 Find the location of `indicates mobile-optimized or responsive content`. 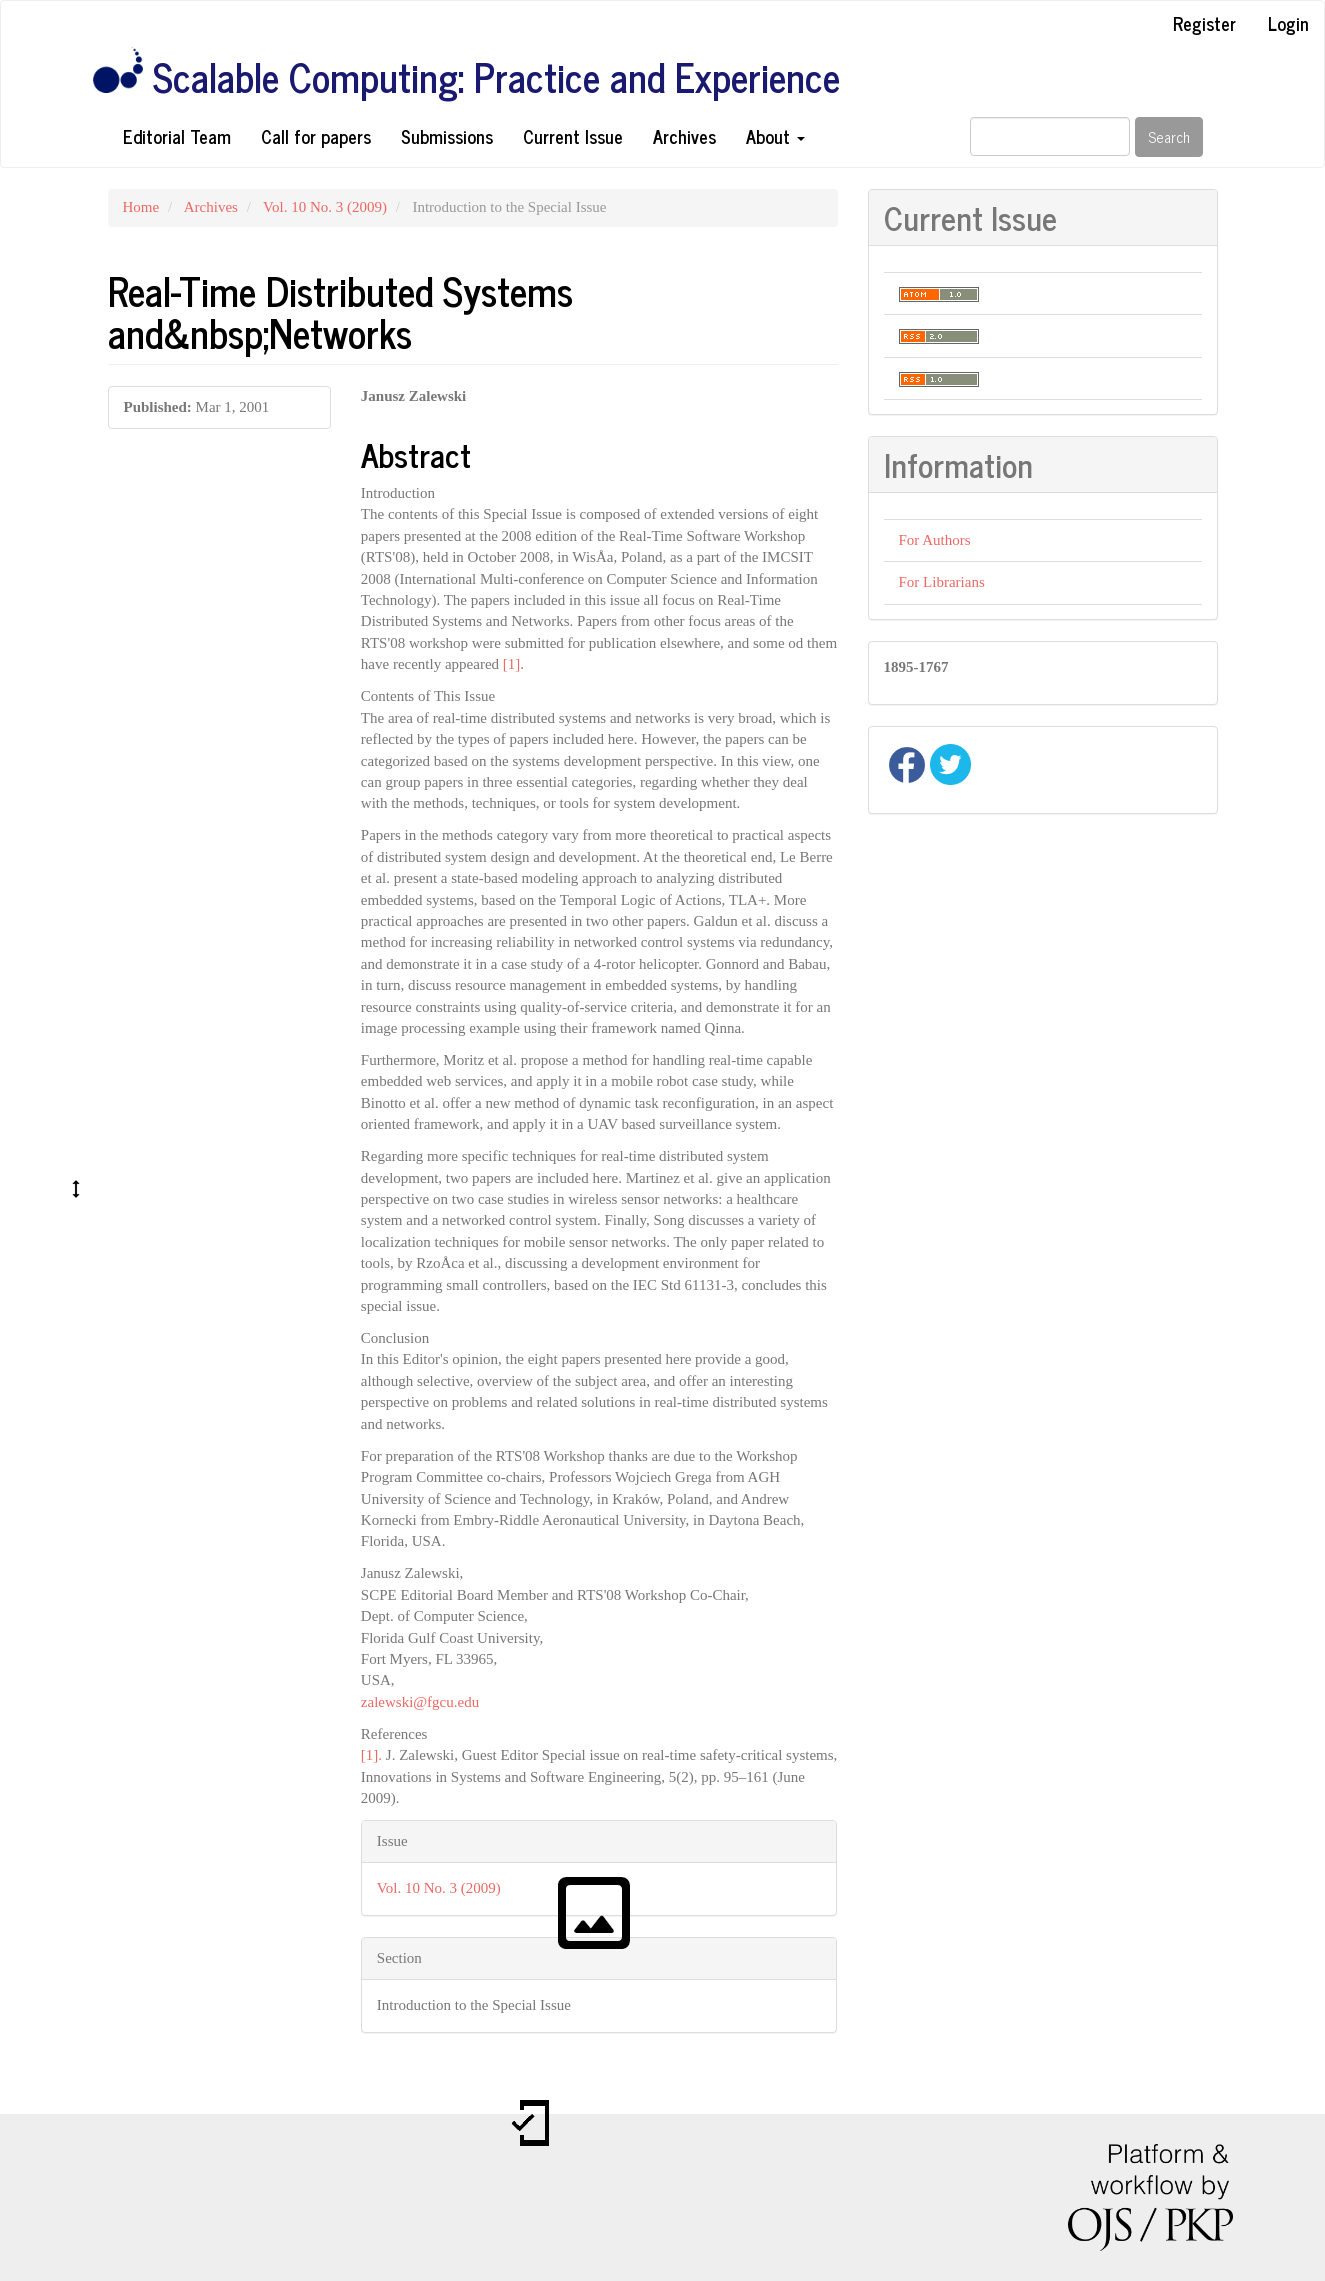

indicates mobile-optimized or responsive content is located at coordinates (530, 2123).